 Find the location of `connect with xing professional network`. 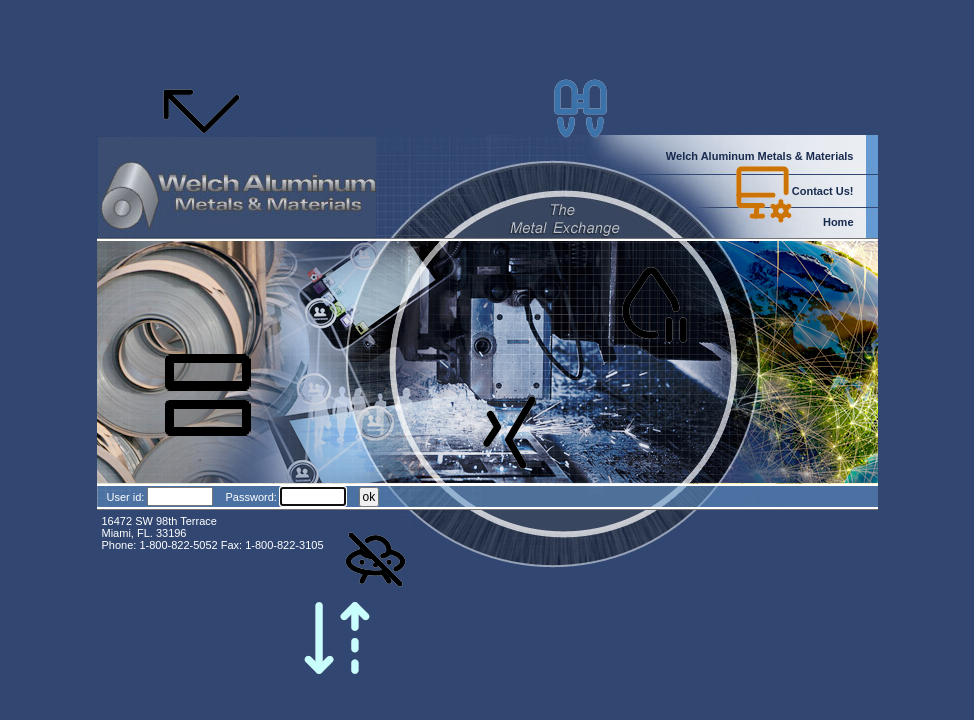

connect with xing professional network is located at coordinates (508, 432).